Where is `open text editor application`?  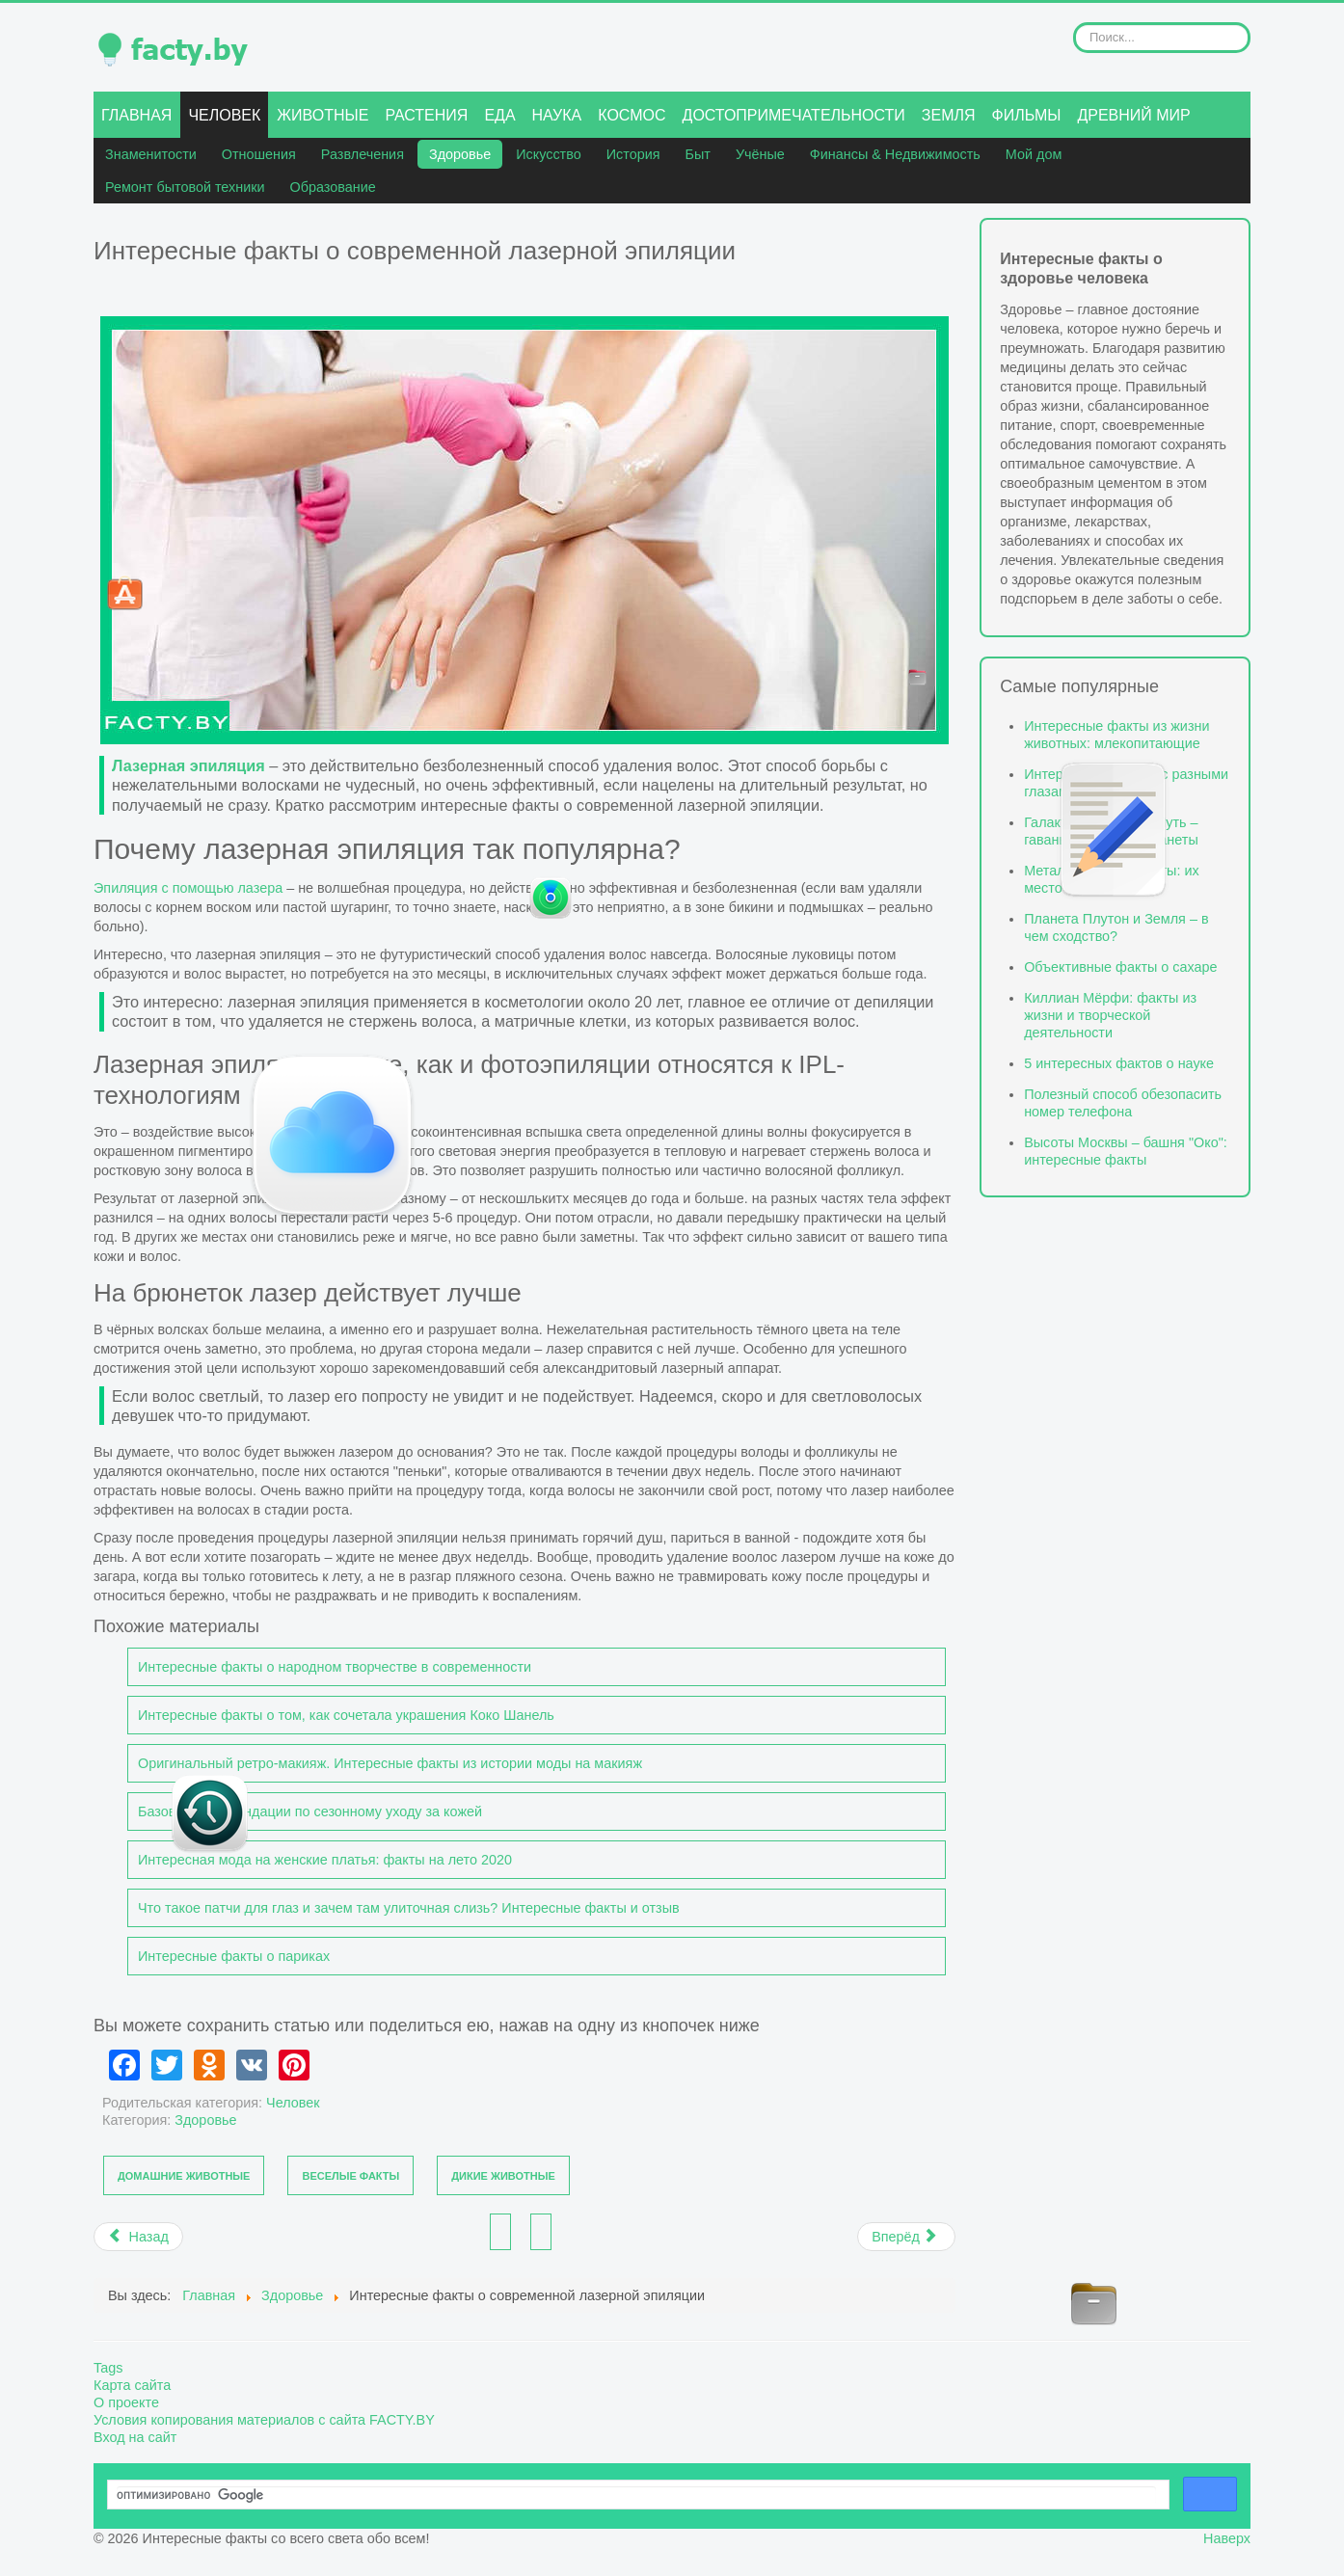 open text editor application is located at coordinates (1113, 829).